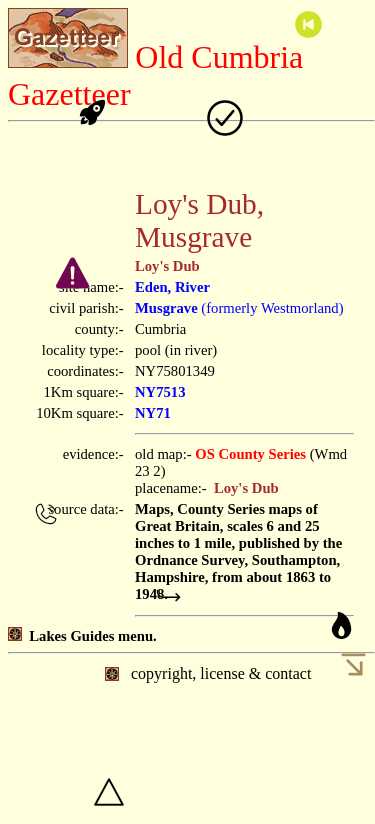 This screenshot has height=824, width=375. What do you see at coordinates (353, 665) in the screenshot?
I see `move item to bottom-right corner` at bounding box center [353, 665].